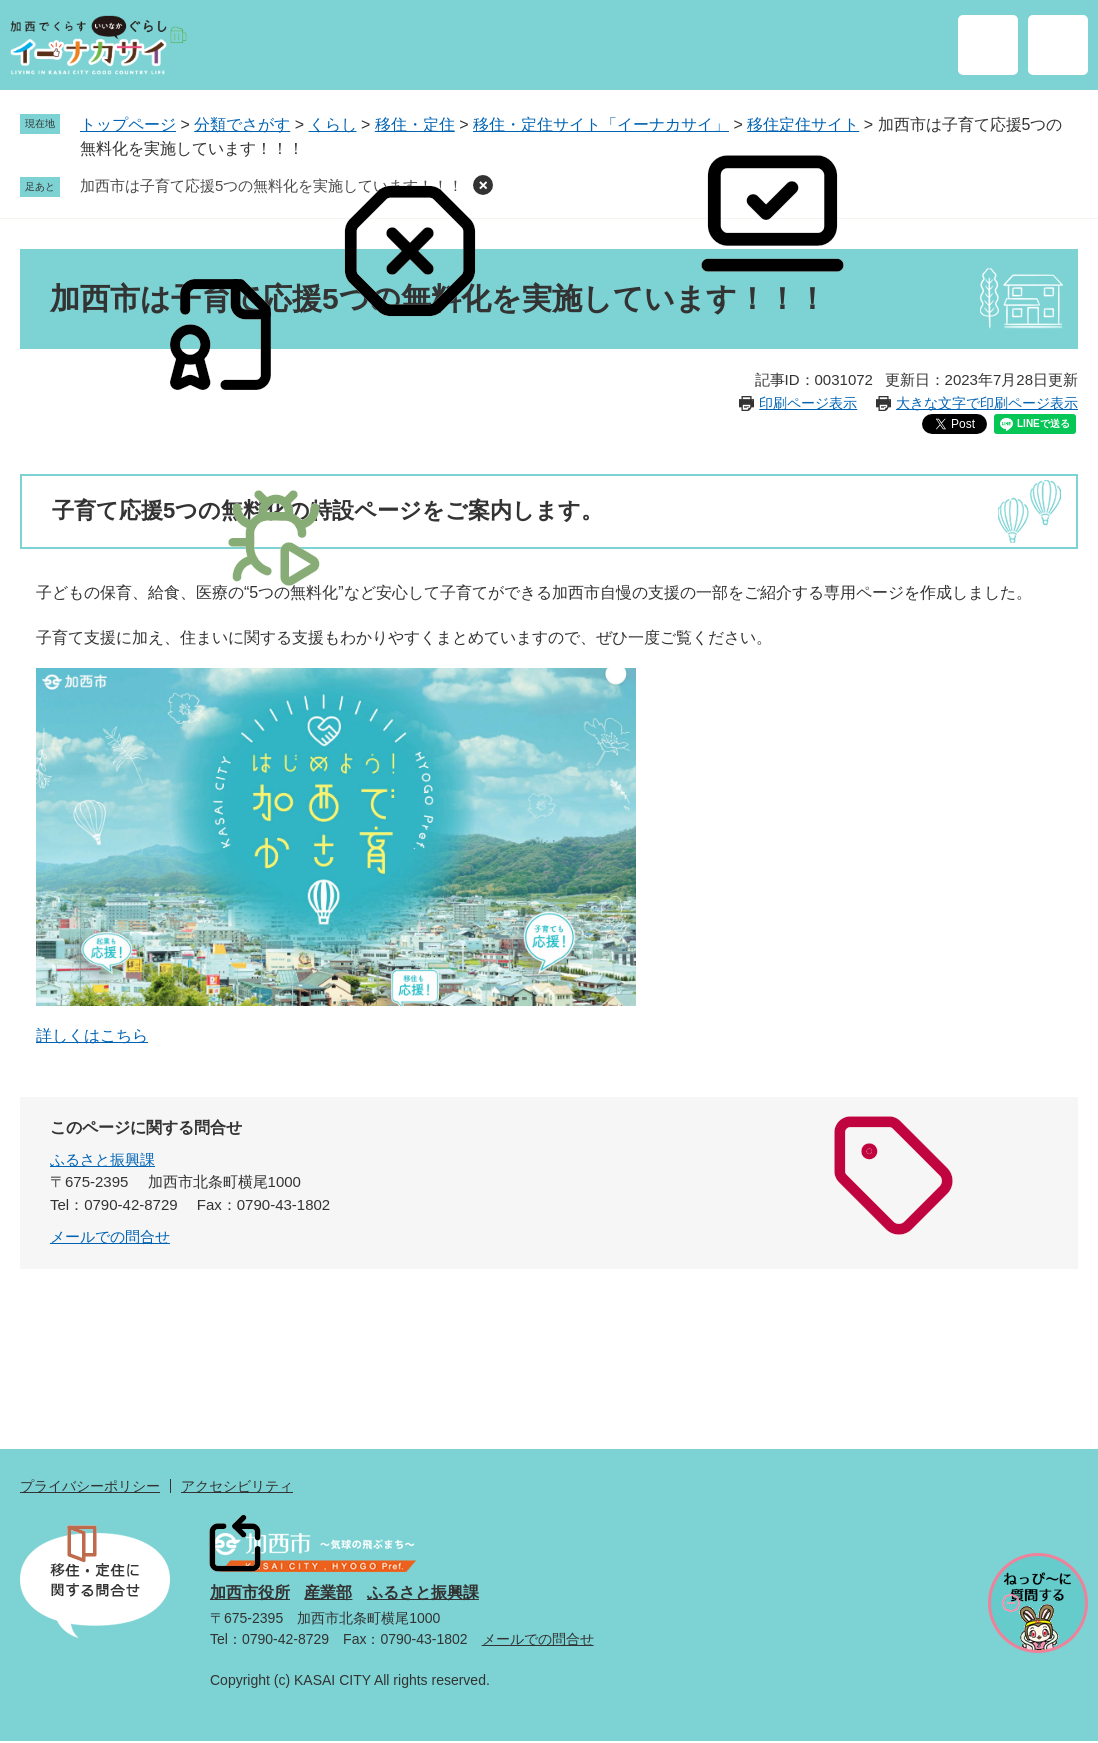  I want to click on add or manage tags for an item, so click(893, 1175).